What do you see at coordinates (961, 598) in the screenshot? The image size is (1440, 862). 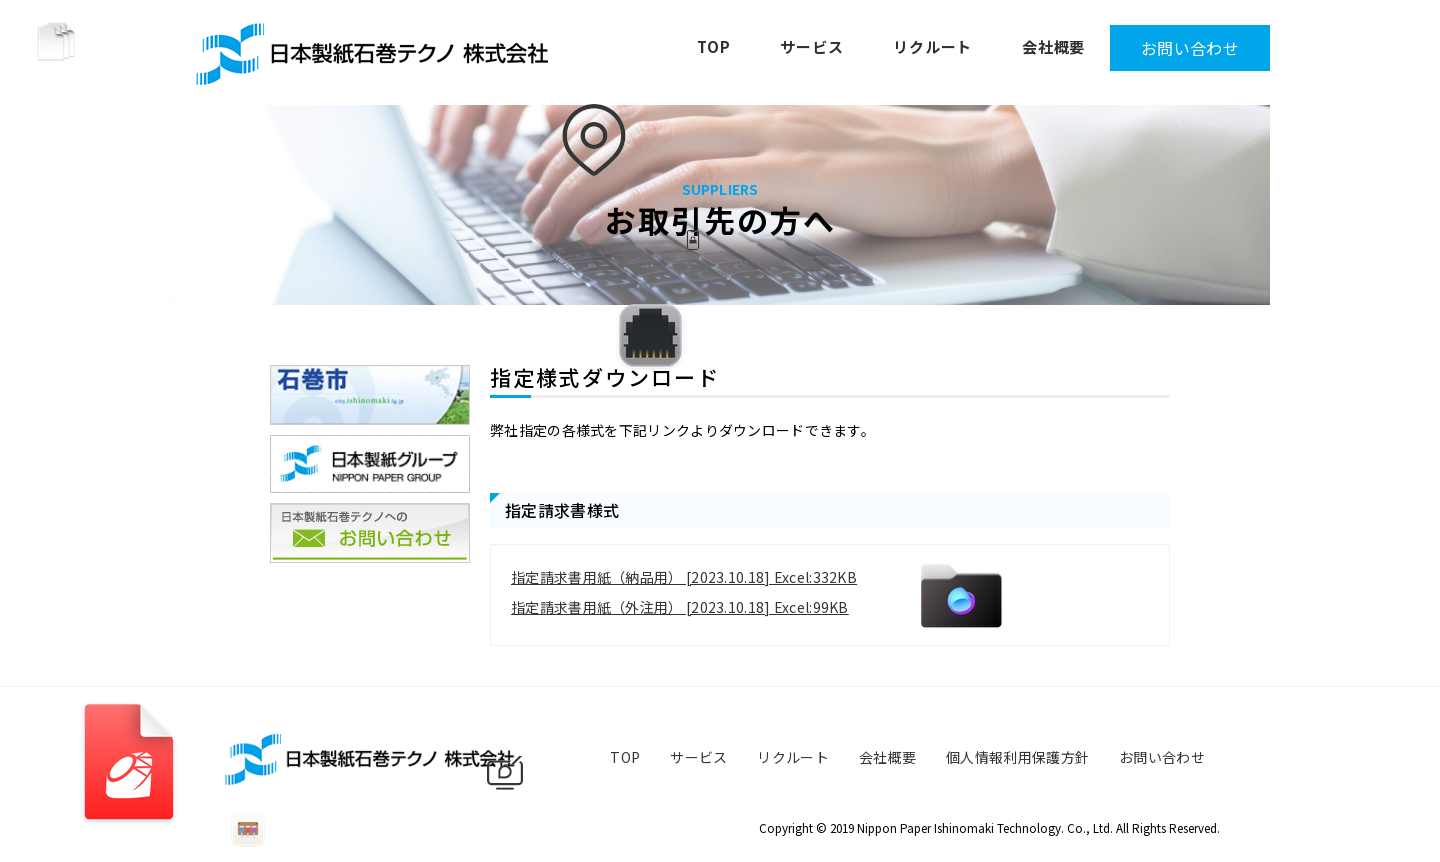 I see `open jetbrains fleet project folder` at bounding box center [961, 598].